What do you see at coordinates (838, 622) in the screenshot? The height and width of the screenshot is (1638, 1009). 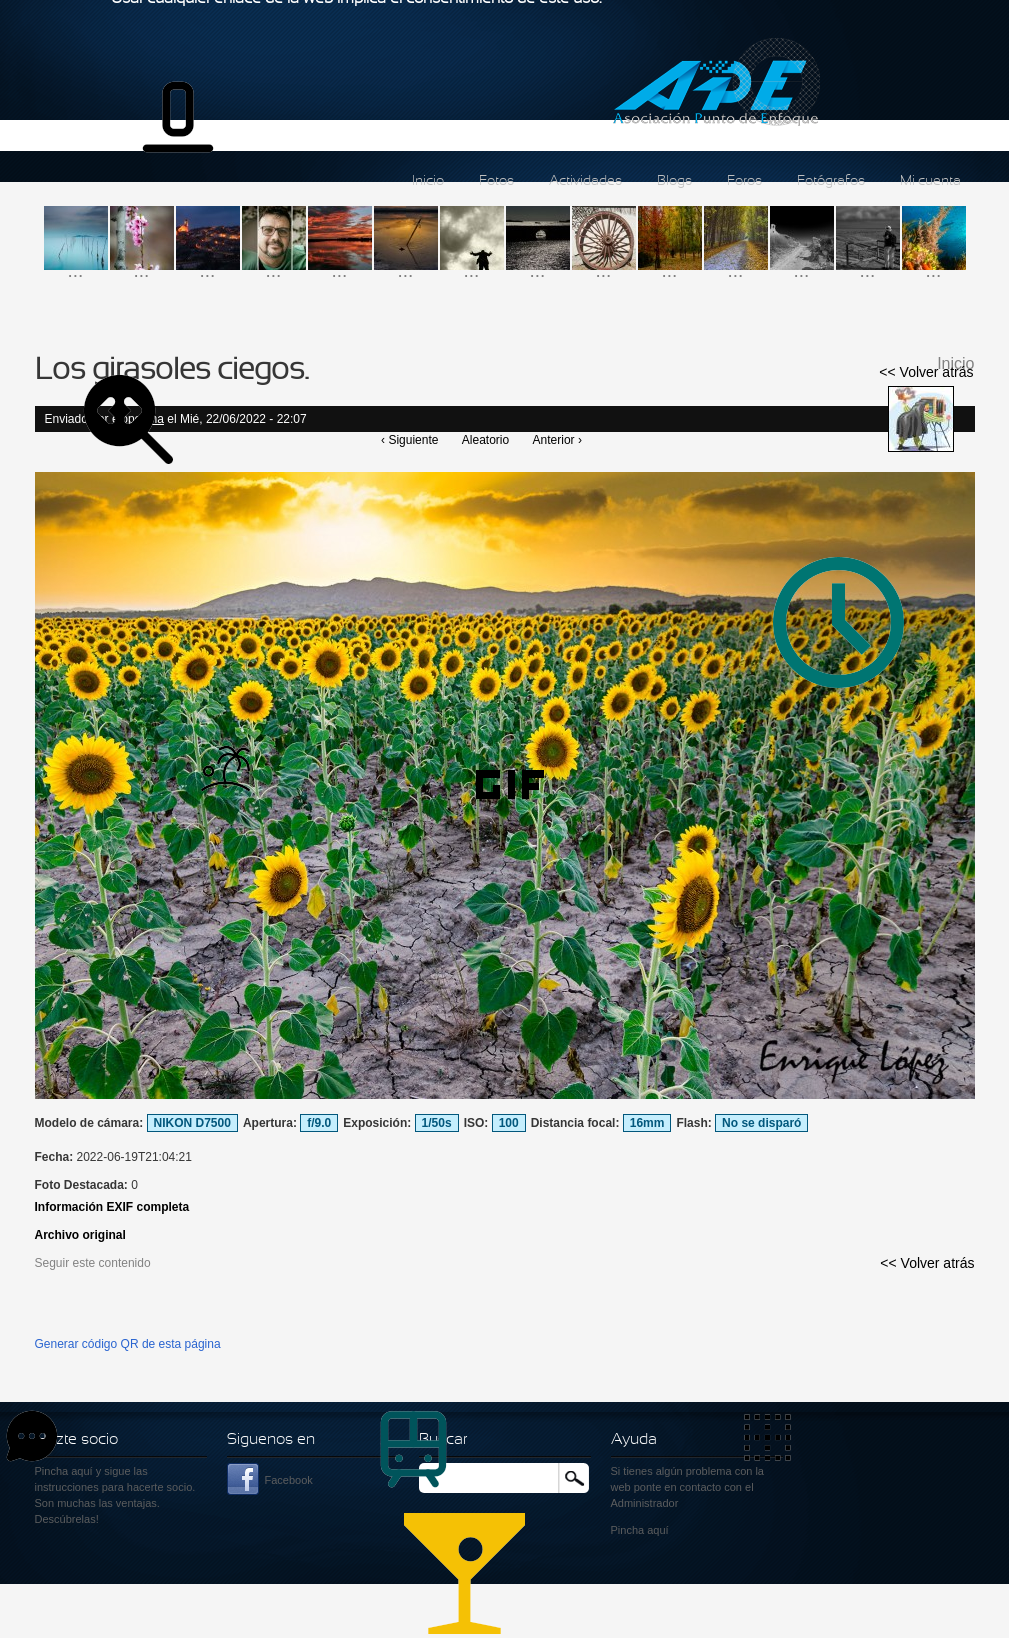 I see `view current time` at bounding box center [838, 622].